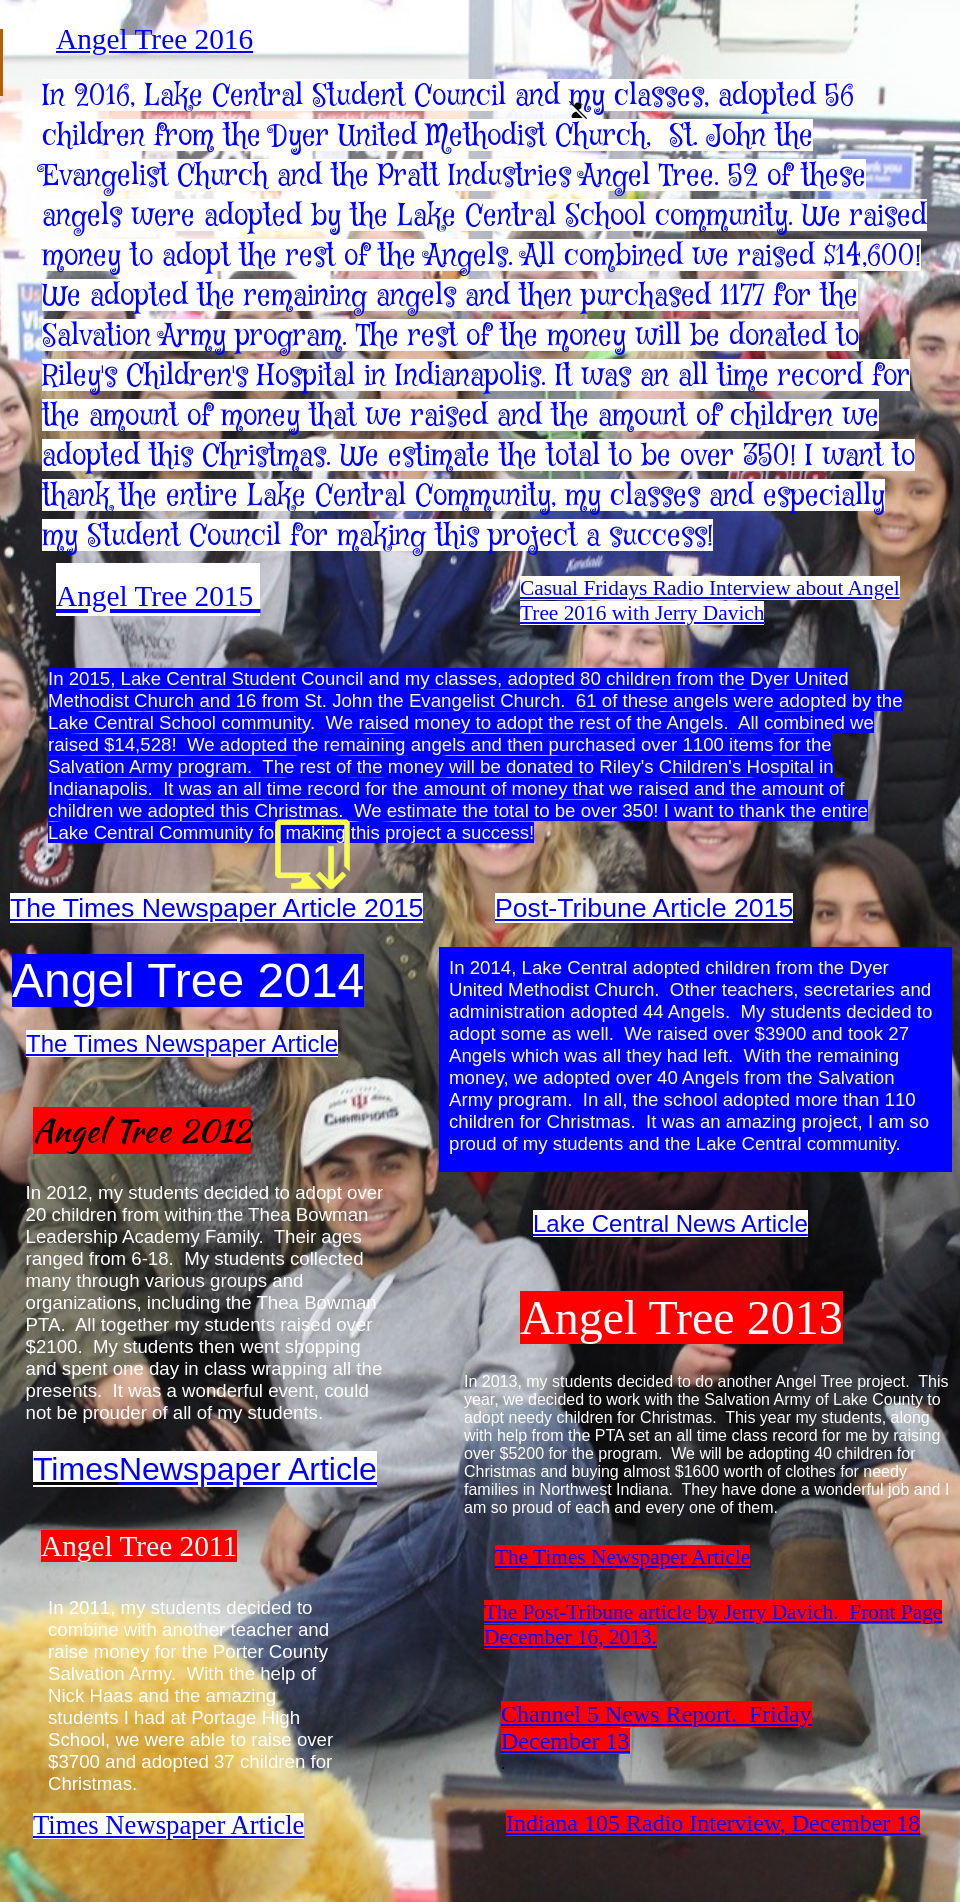 The image size is (960, 1902). Describe the element at coordinates (578, 110) in the screenshot. I see `block or remove a user` at that location.